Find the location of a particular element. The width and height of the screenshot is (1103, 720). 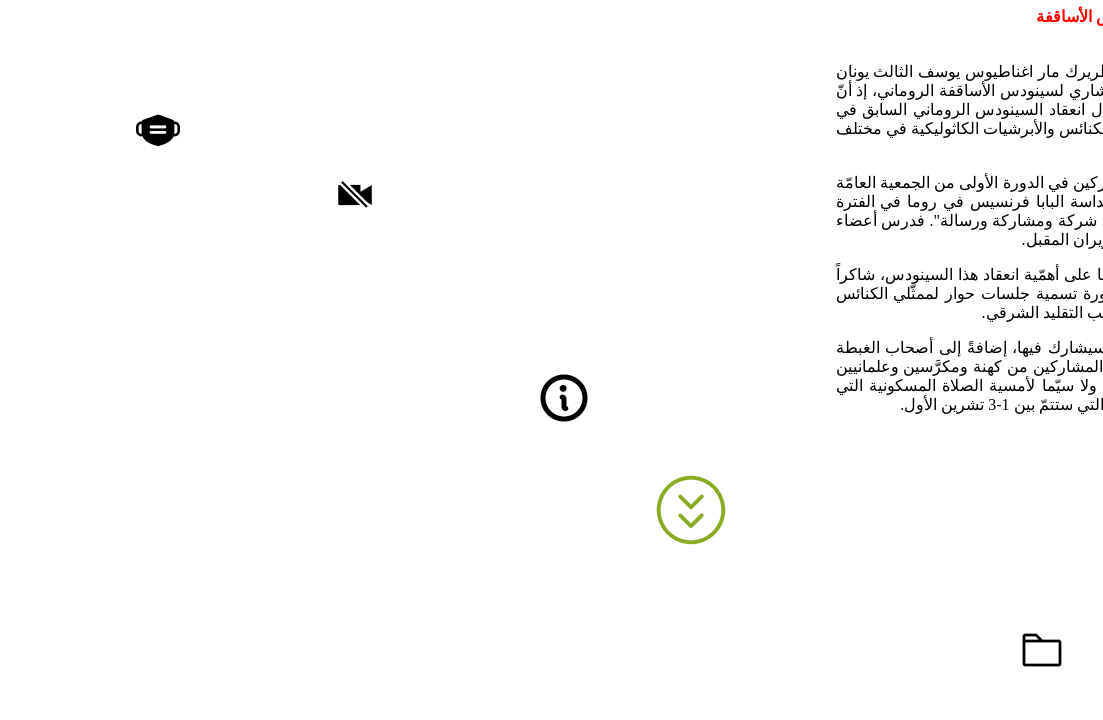

expand to show more content below is located at coordinates (691, 510).